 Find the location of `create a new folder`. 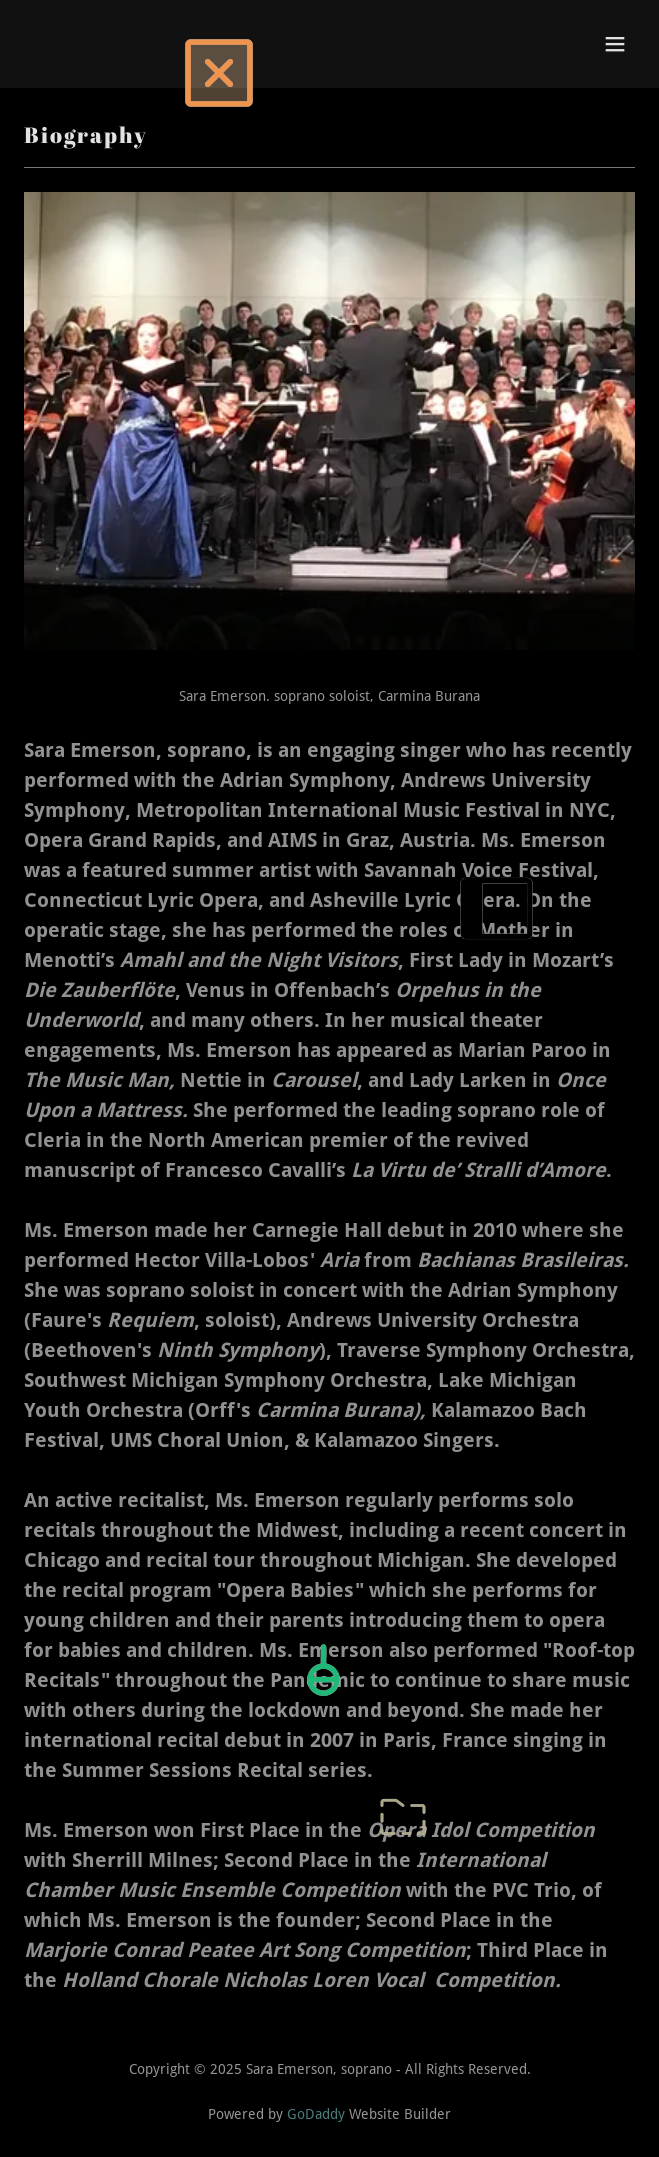

create a new folder is located at coordinates (403, 1816).